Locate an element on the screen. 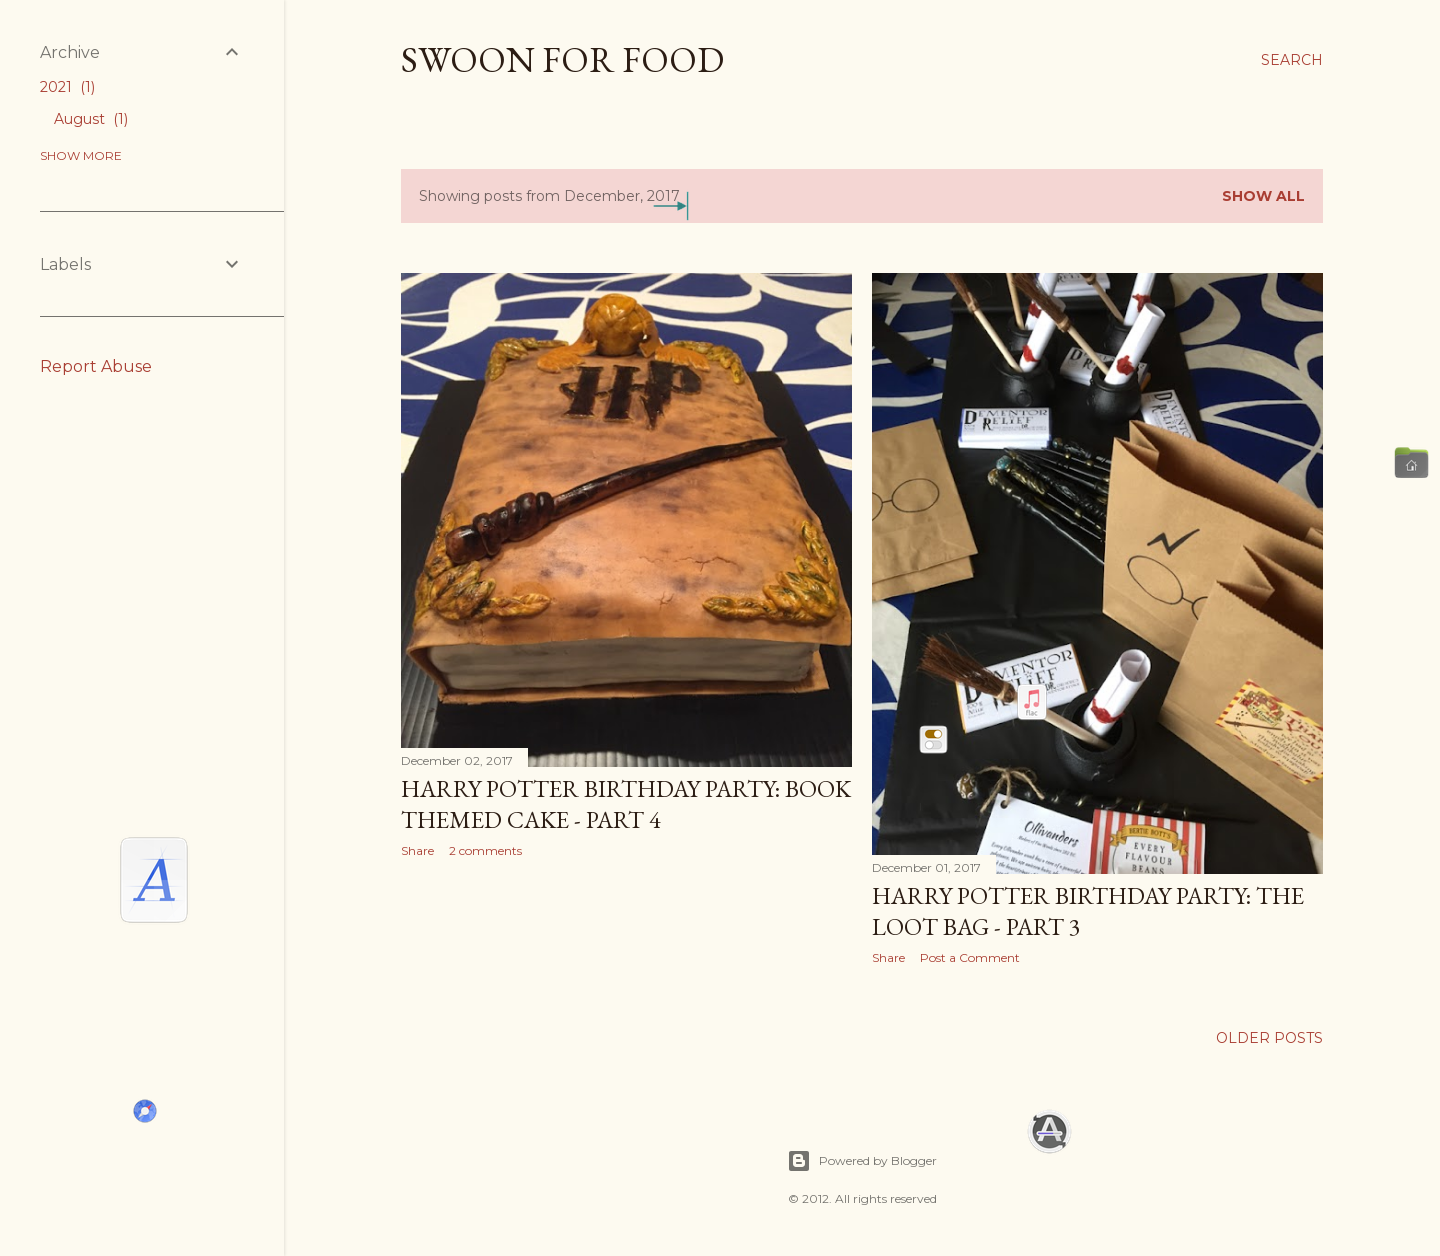 Image resolution: width=1440 pixels, height=1256 pixels. open system settings or preferences is located at coordinates (933, 739).